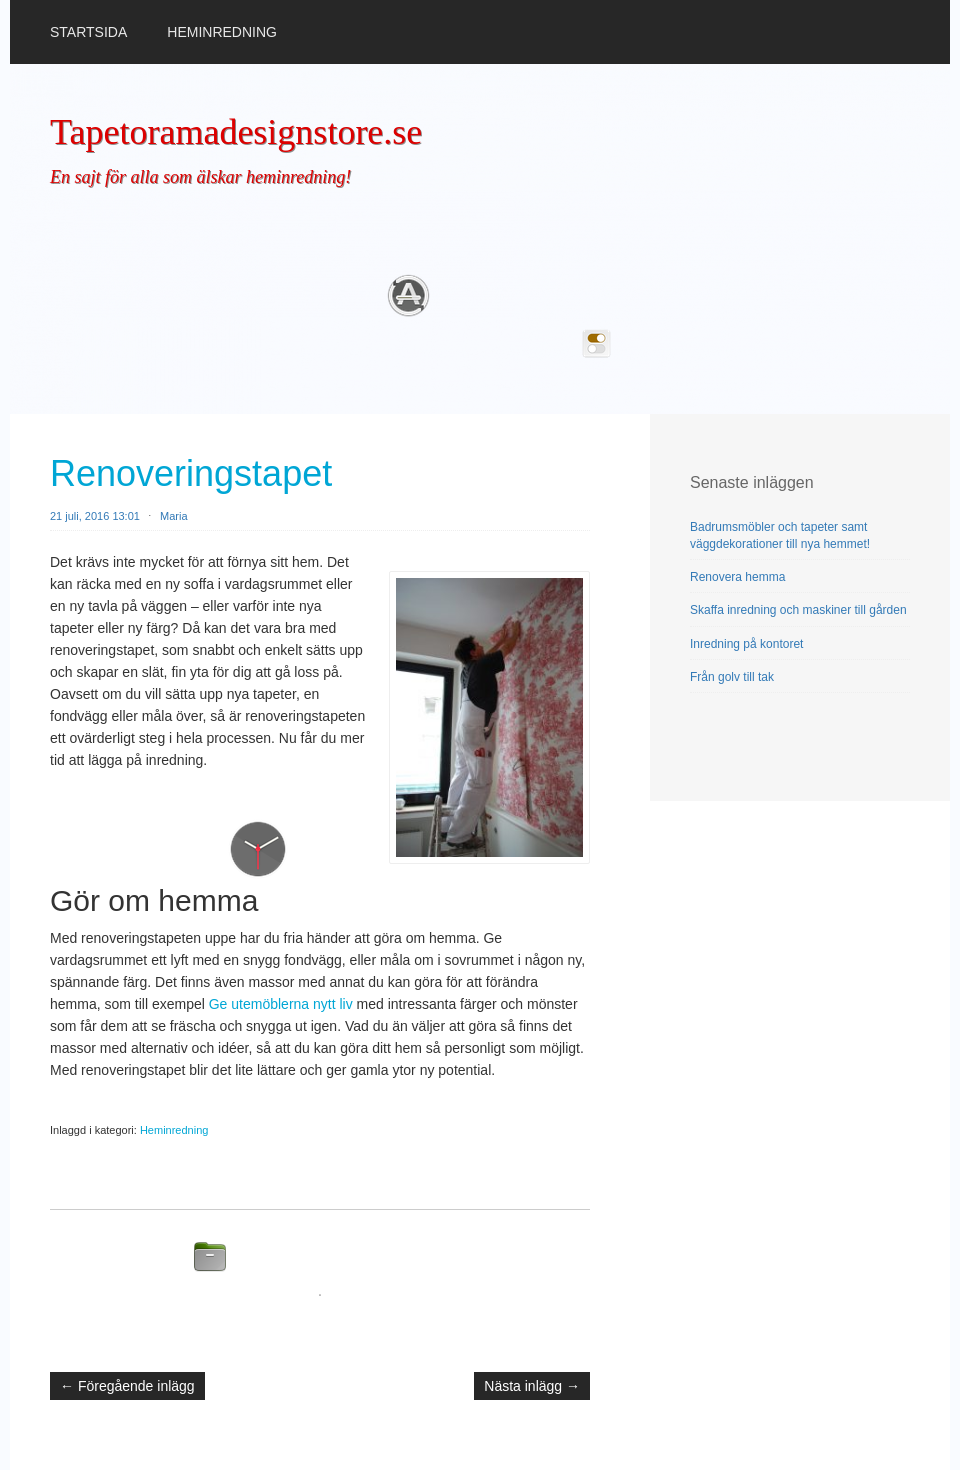 This screenshot has height=1470, width=960. What do you see at coordinates (596, 343) in the screenshot?
I see `open gnome tweaks application` at bounding box center [596, 343].